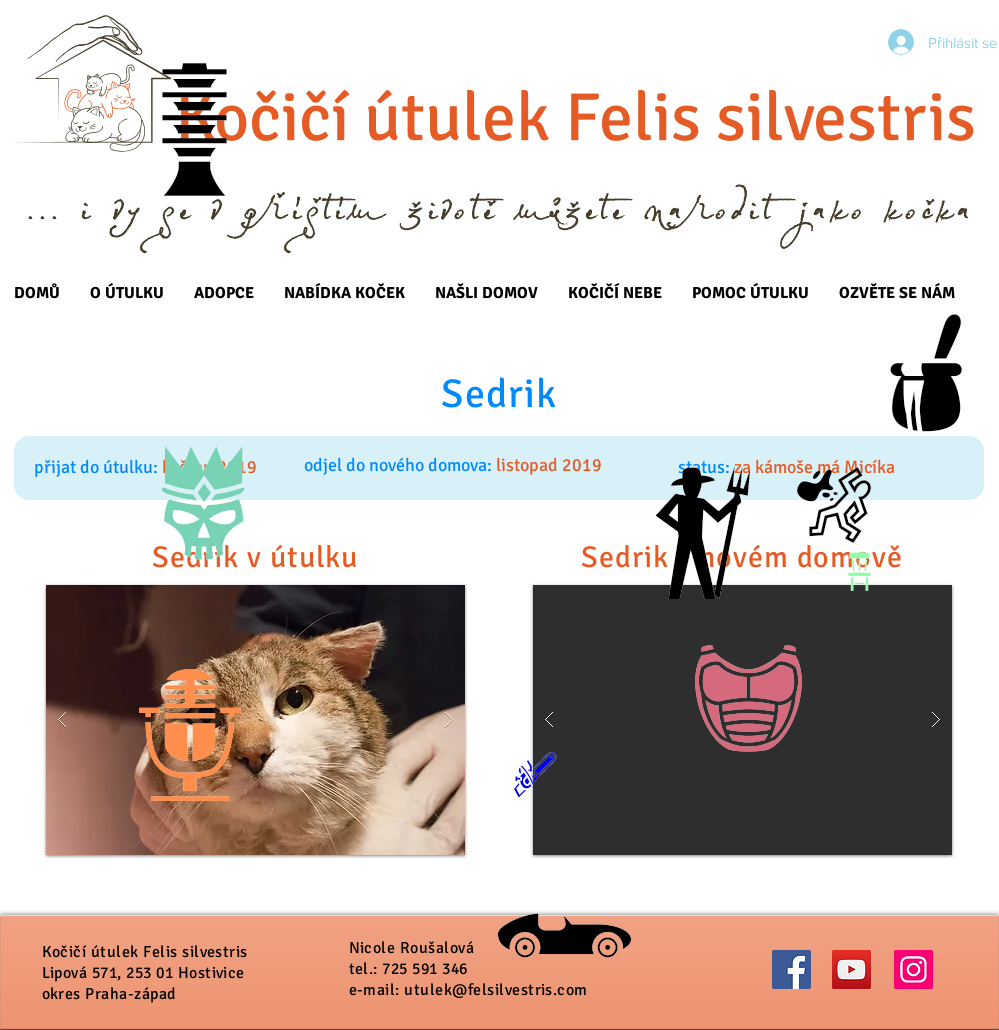 The height and width of the screenshot is (1030, 999). What do you see at coordinates (564, 935) in the screenshot?
I see `access racing or car-themed games` at bounding box center [564, 935].